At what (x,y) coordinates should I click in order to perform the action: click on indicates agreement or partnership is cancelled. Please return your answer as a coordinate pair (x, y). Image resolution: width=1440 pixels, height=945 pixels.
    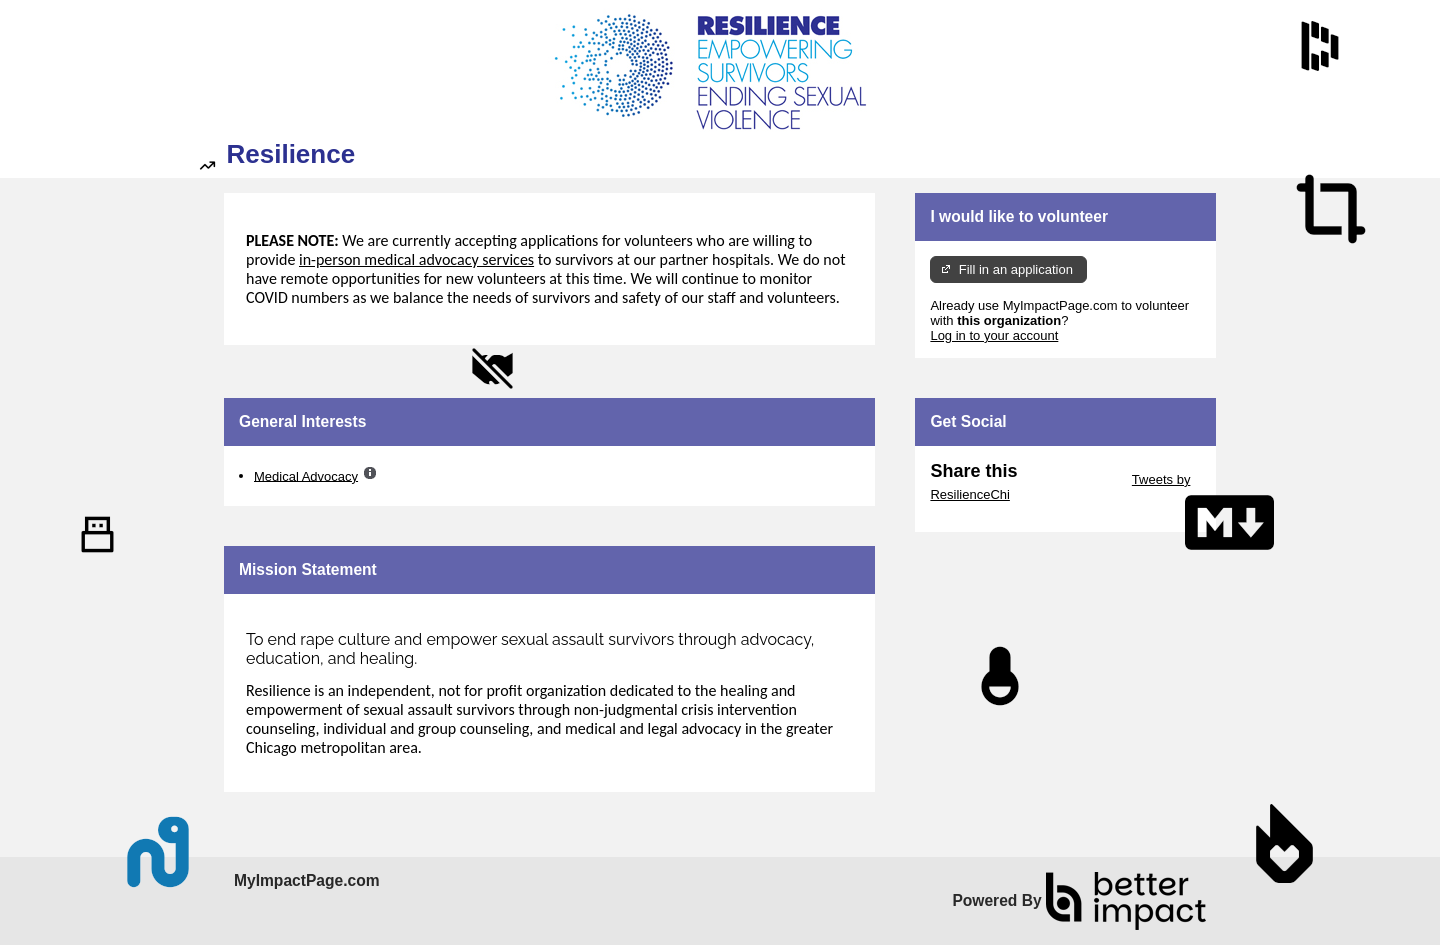
    Looking at the image, I should click on (492, 368).